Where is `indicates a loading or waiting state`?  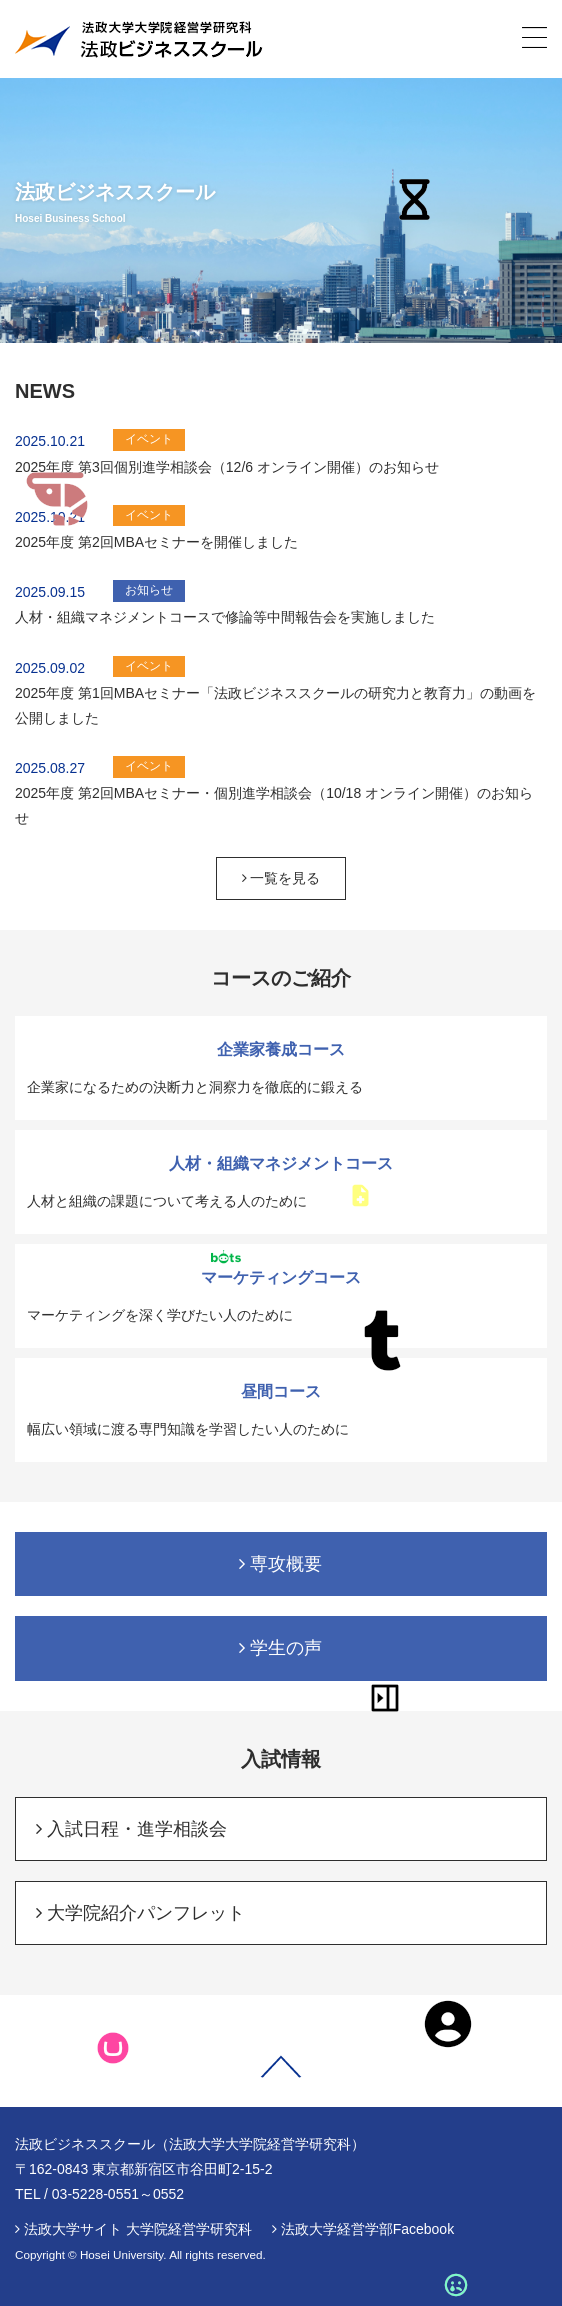
indicates a loading or waiting state is located at coordinates (414, 199).